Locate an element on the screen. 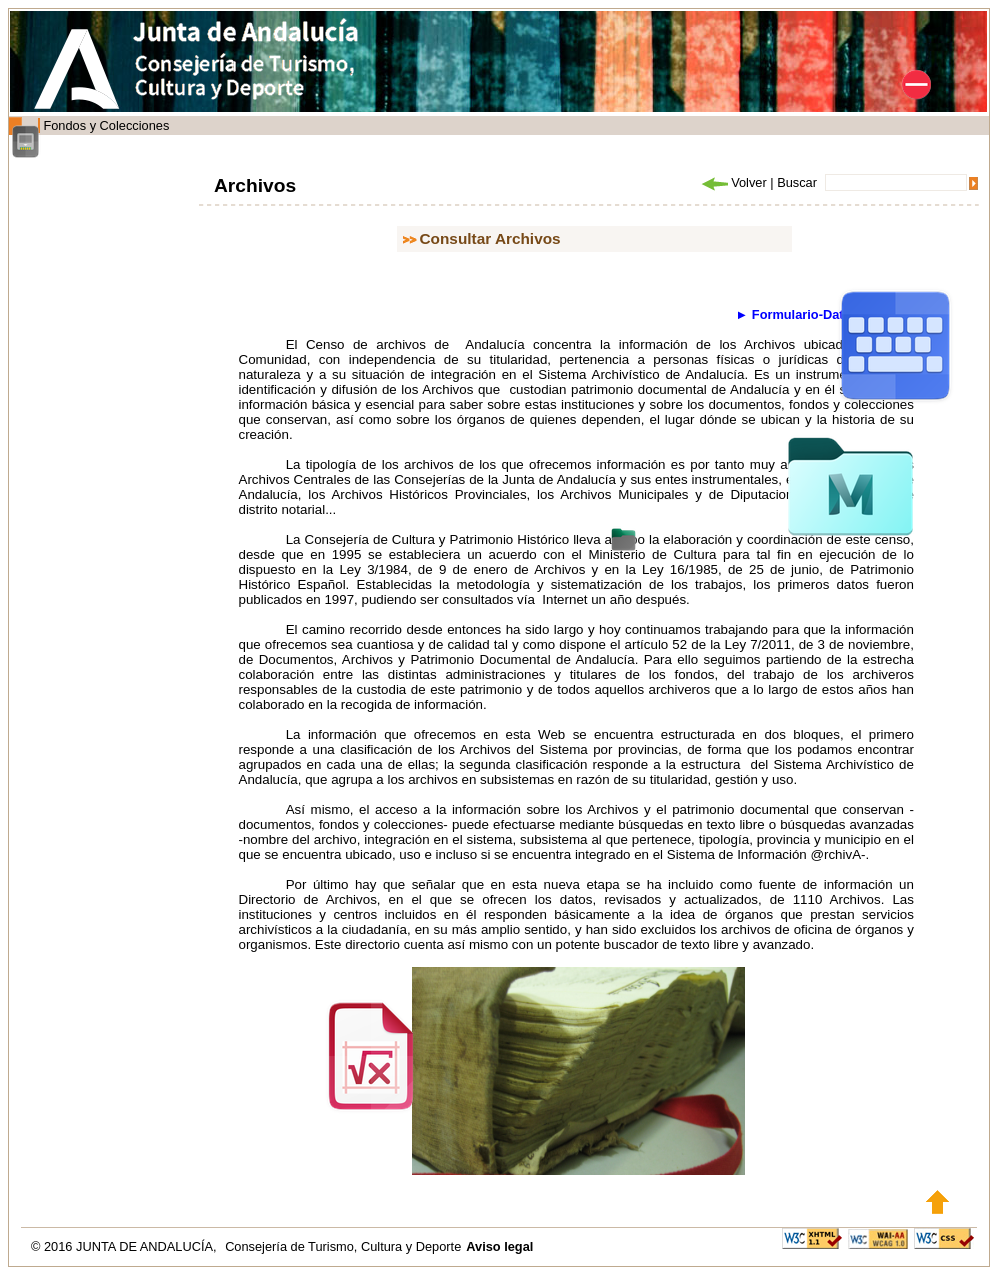 The image size is (990, 1275). folder containing Autodesk Maya project files is located at coordinates (850, 490).